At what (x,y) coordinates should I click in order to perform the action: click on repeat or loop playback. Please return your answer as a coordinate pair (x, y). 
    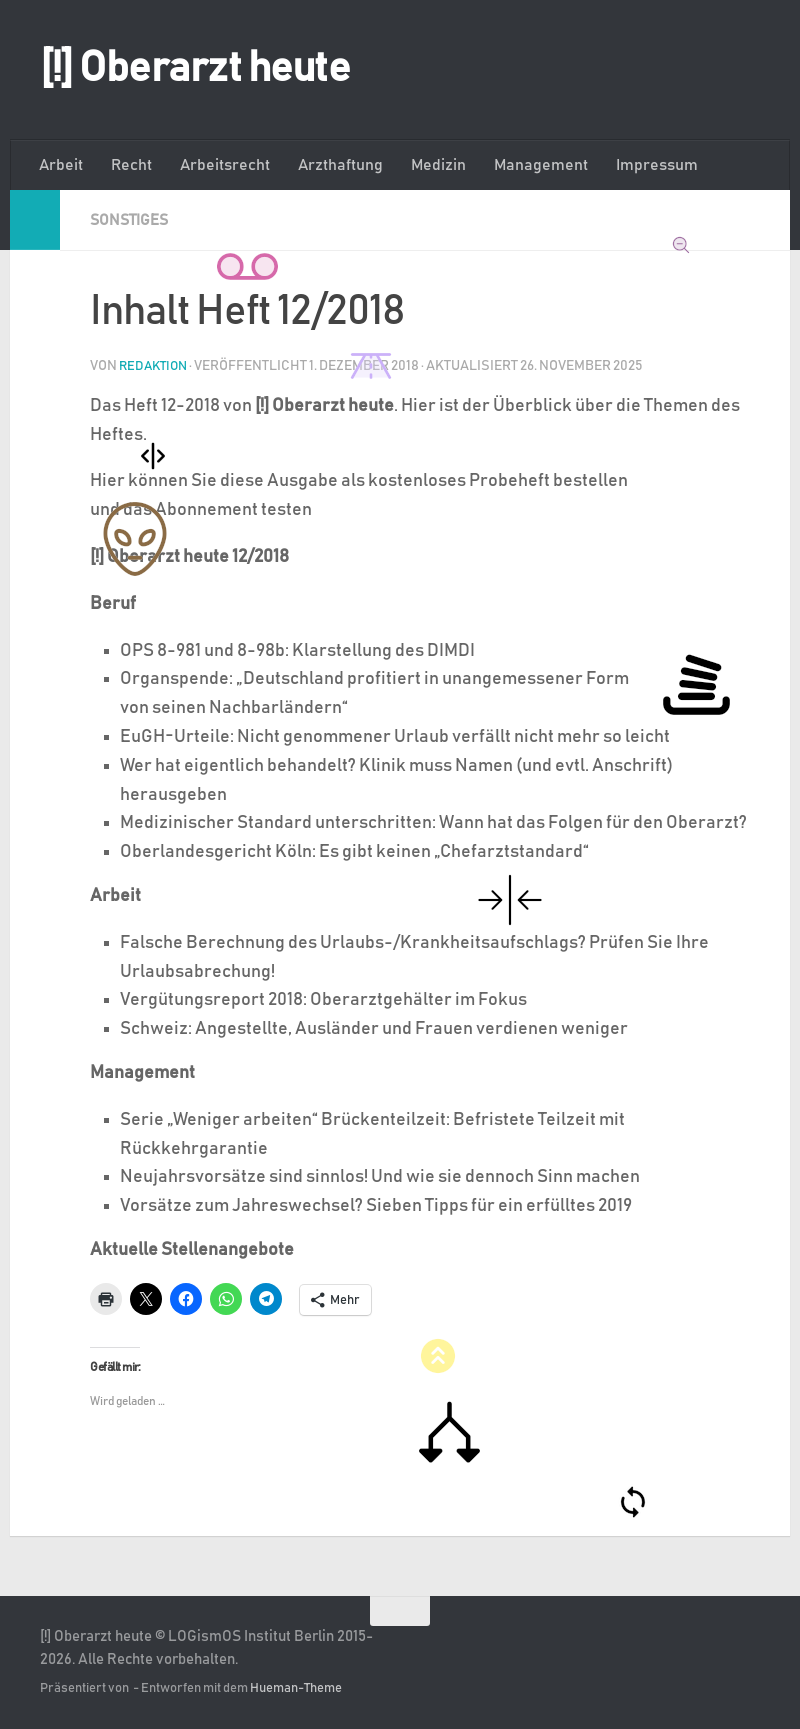
    Looking at the image, I should click on (633, 1502).